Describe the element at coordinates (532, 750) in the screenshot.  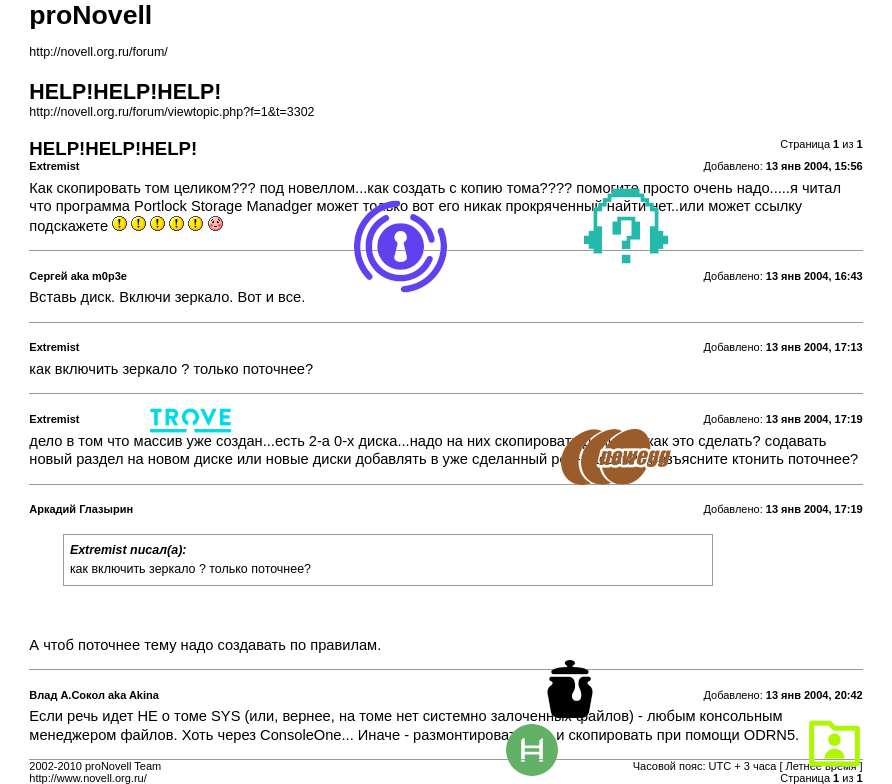
I see `hedera hashgraph platform logo` at that location.